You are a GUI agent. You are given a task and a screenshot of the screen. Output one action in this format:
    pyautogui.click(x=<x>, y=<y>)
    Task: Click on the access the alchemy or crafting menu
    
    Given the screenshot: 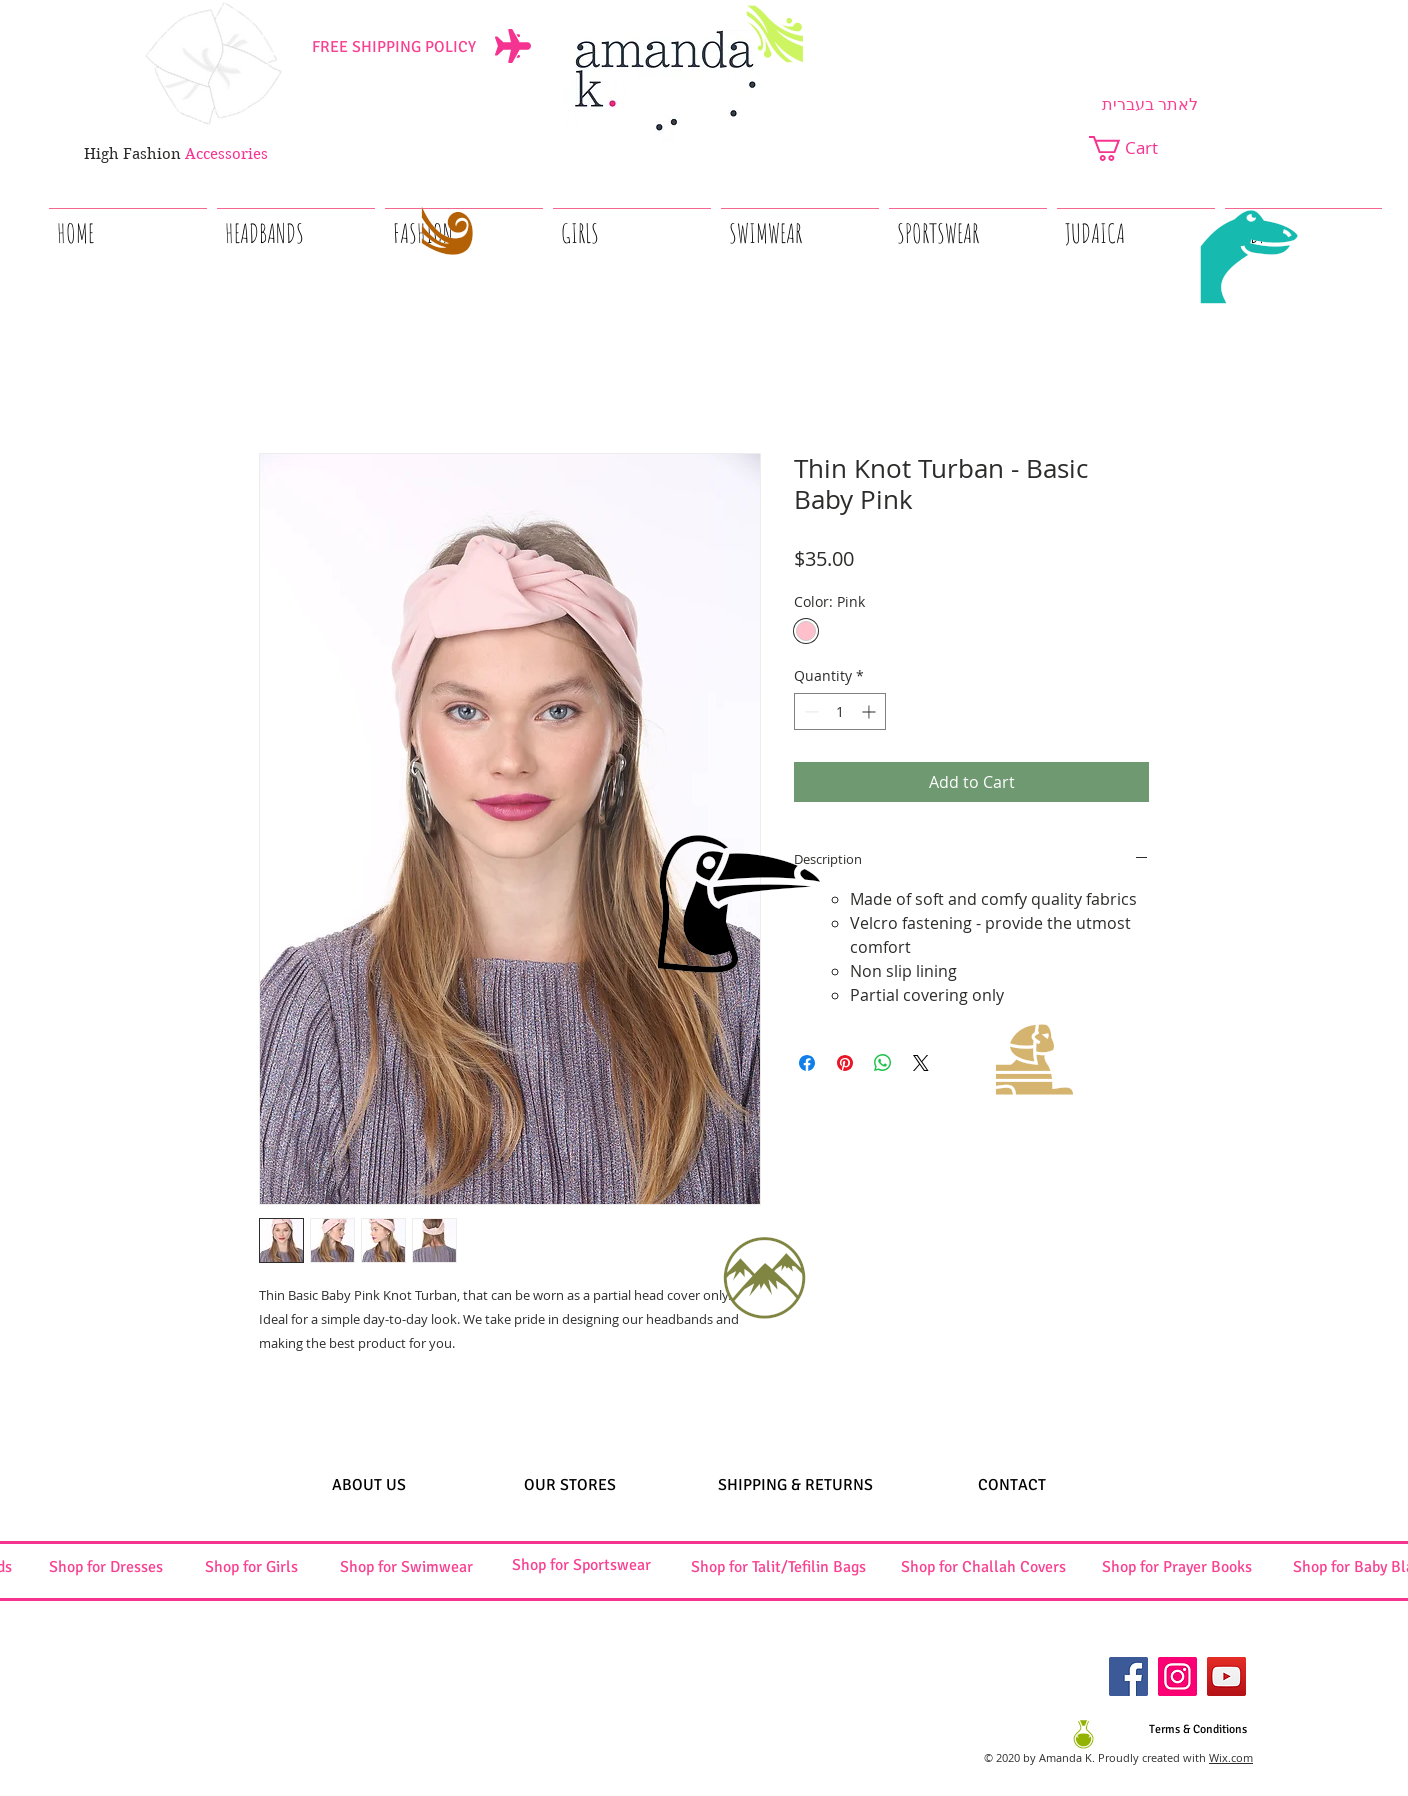 What is the action you would take?
    pyautogui.click(x=1083, y=1734)
    